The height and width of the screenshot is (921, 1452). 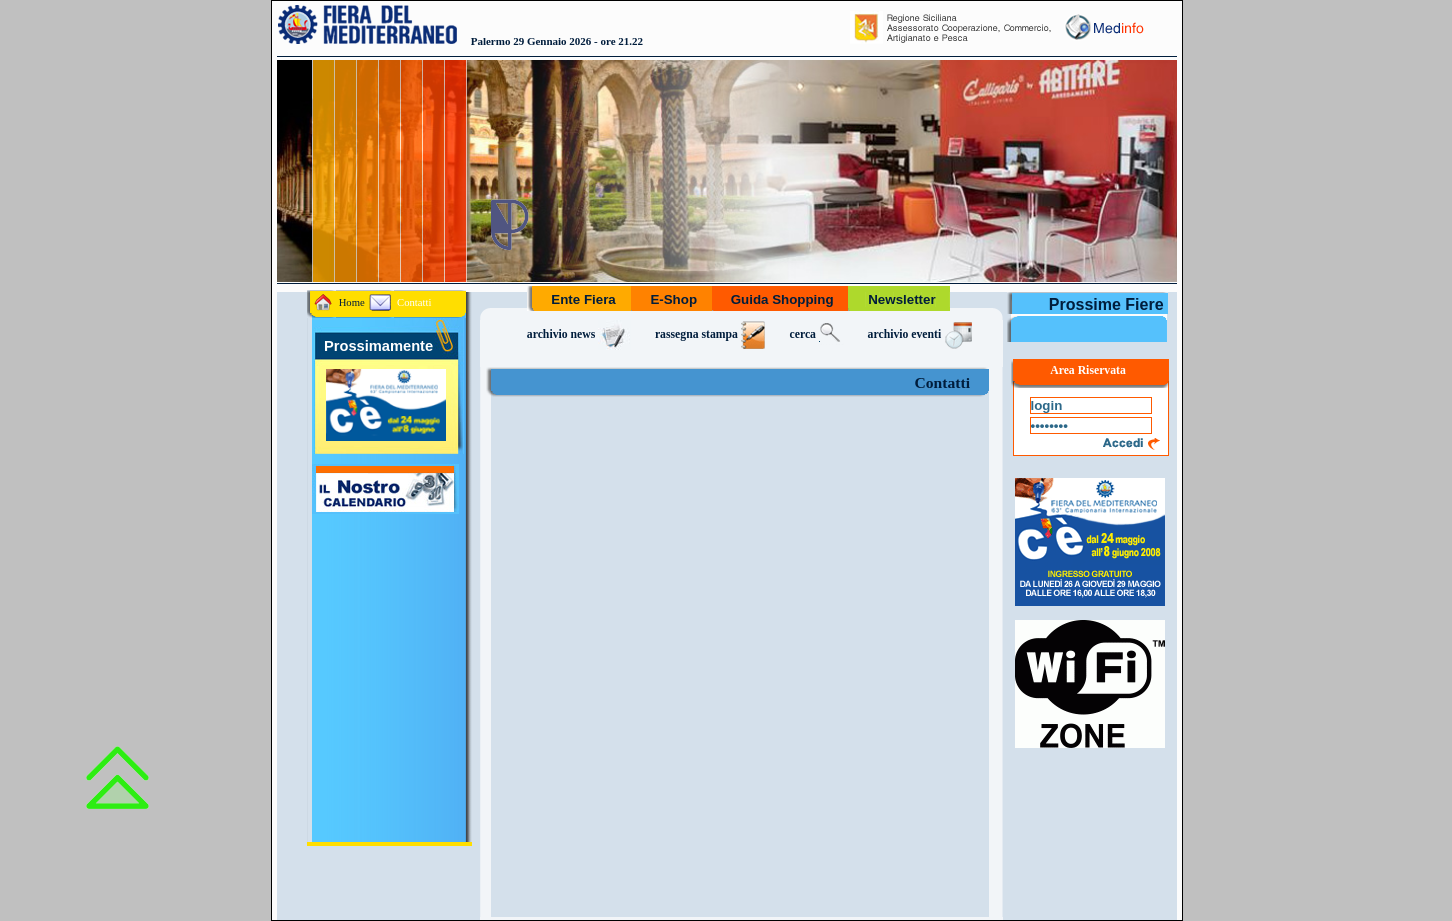 What do you see at coordinates (117, 780) in the screenshot?
I see `collapse or minimize content` at bounding box center [117, 780].